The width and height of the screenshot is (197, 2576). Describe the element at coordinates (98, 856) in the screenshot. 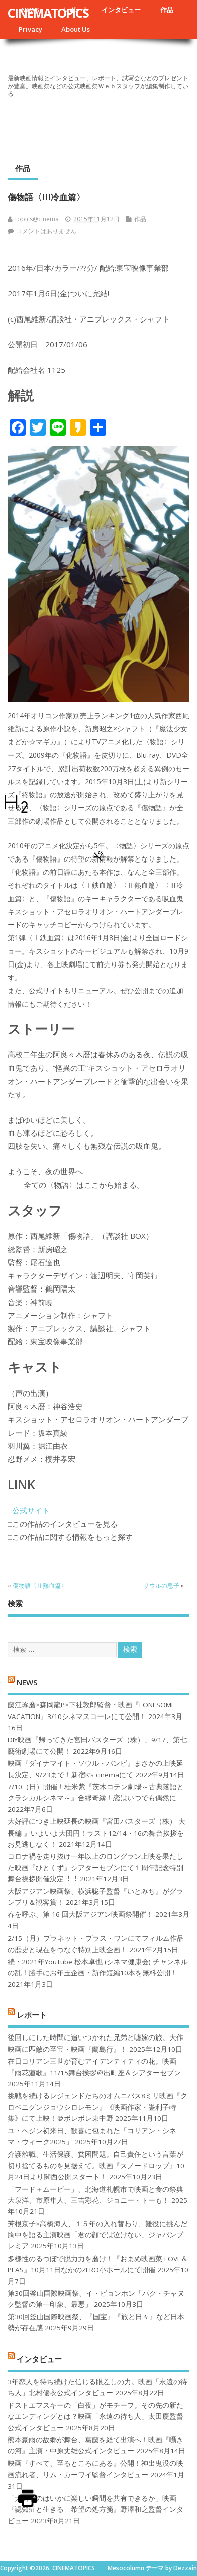

I see `indicates a smoke-free or no smoking area` at that location.